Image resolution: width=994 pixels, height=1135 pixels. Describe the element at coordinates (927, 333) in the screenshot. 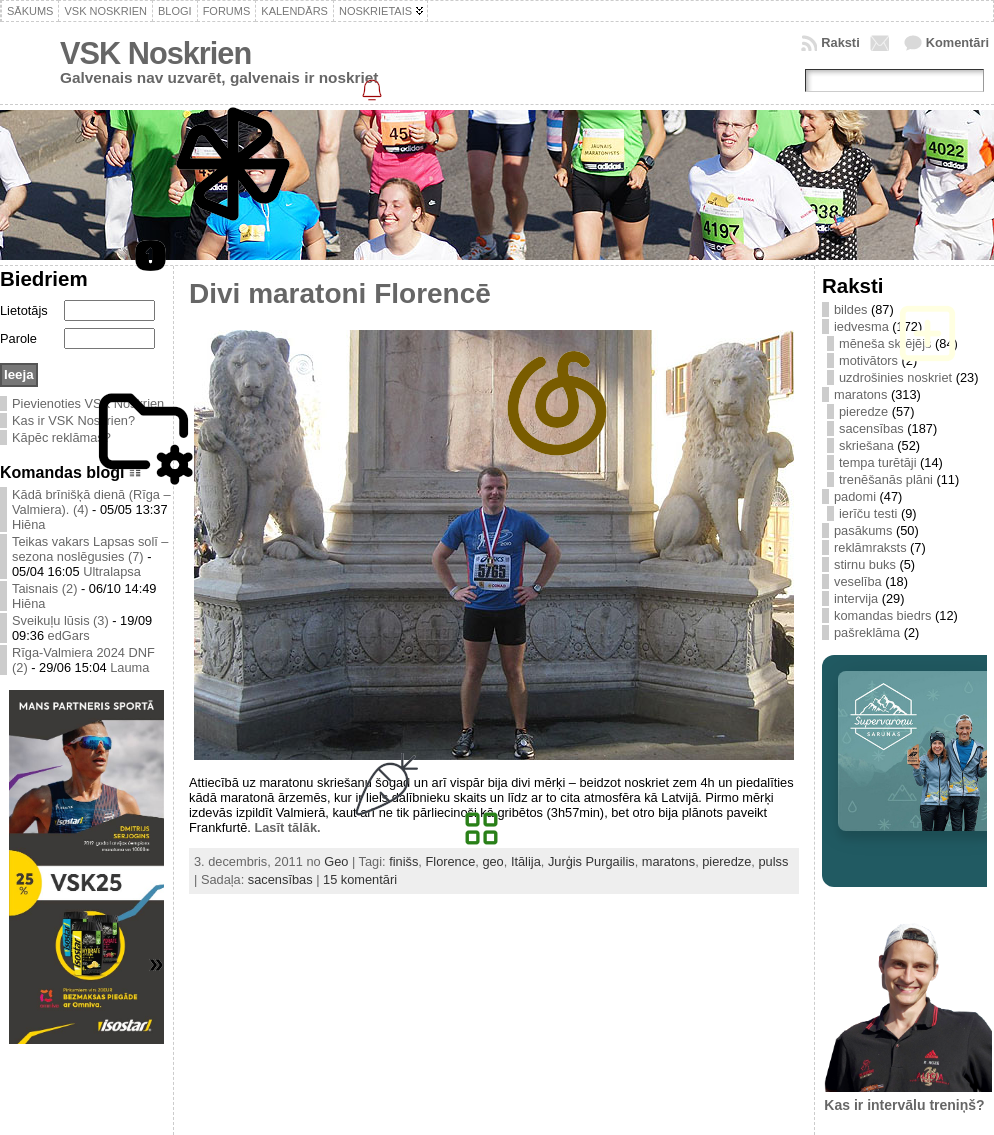

I see `add a new item` at that location.